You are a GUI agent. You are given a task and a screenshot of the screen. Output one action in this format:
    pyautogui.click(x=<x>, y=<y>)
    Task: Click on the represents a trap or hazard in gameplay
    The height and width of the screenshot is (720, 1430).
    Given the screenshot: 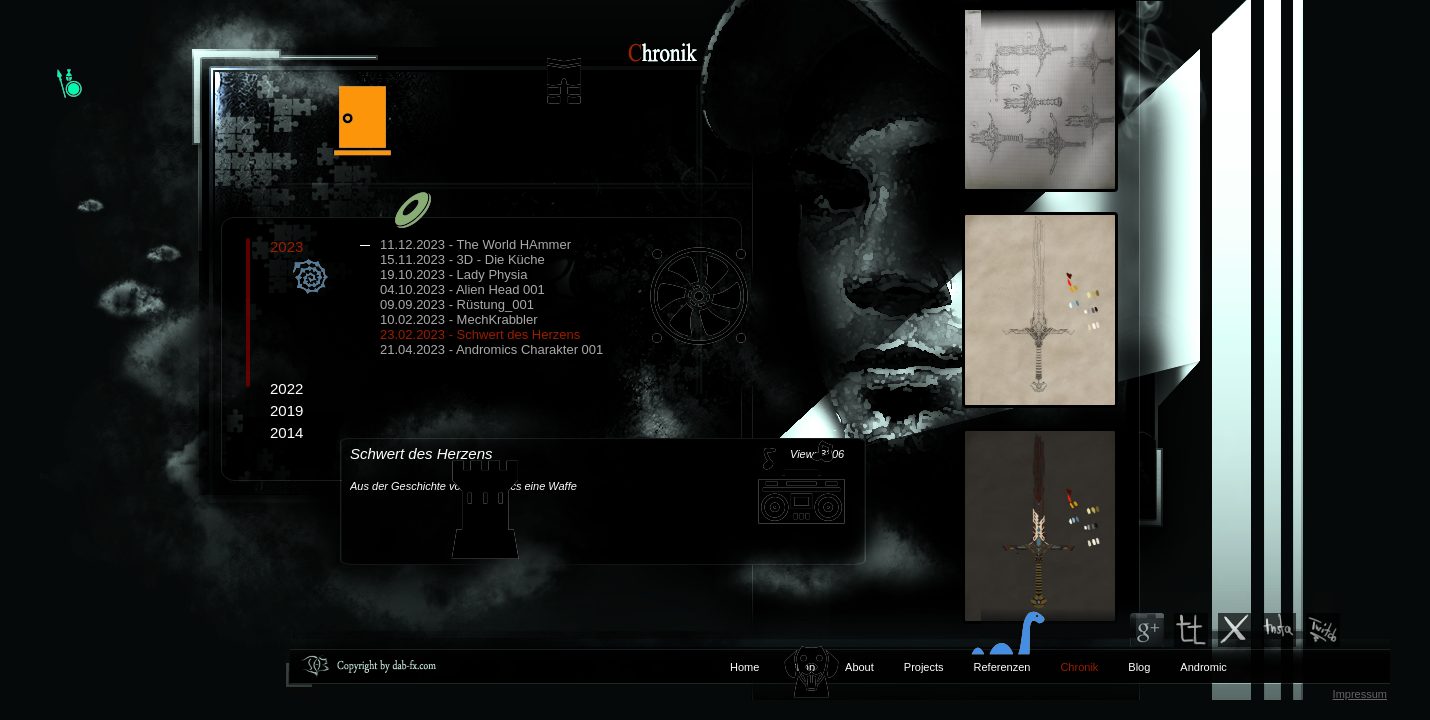 What is the action you would take?
    pyautogui.click(x=310, y=276)
    